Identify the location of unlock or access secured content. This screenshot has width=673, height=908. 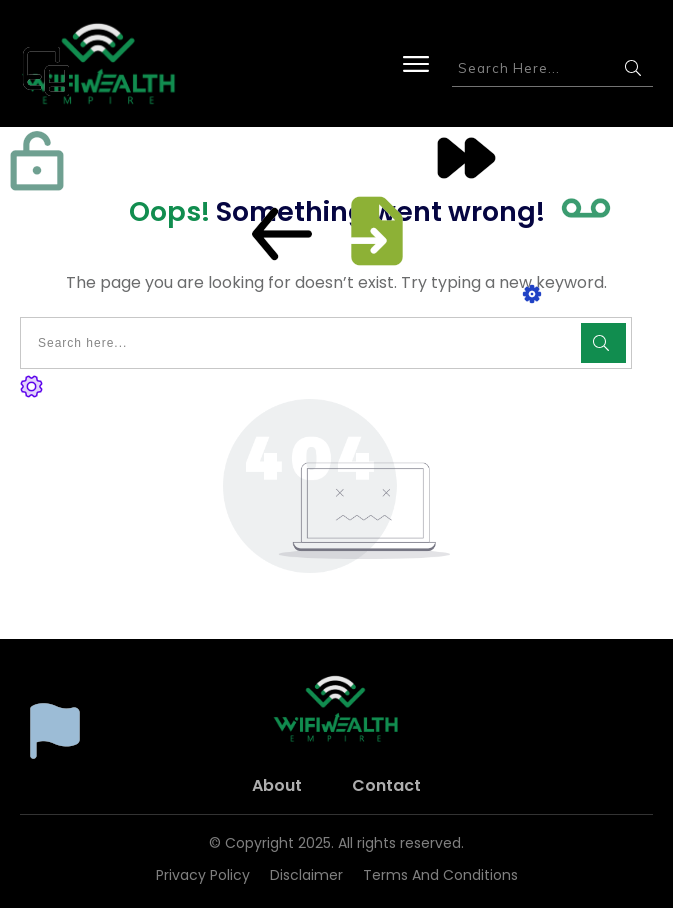
(37, 164).